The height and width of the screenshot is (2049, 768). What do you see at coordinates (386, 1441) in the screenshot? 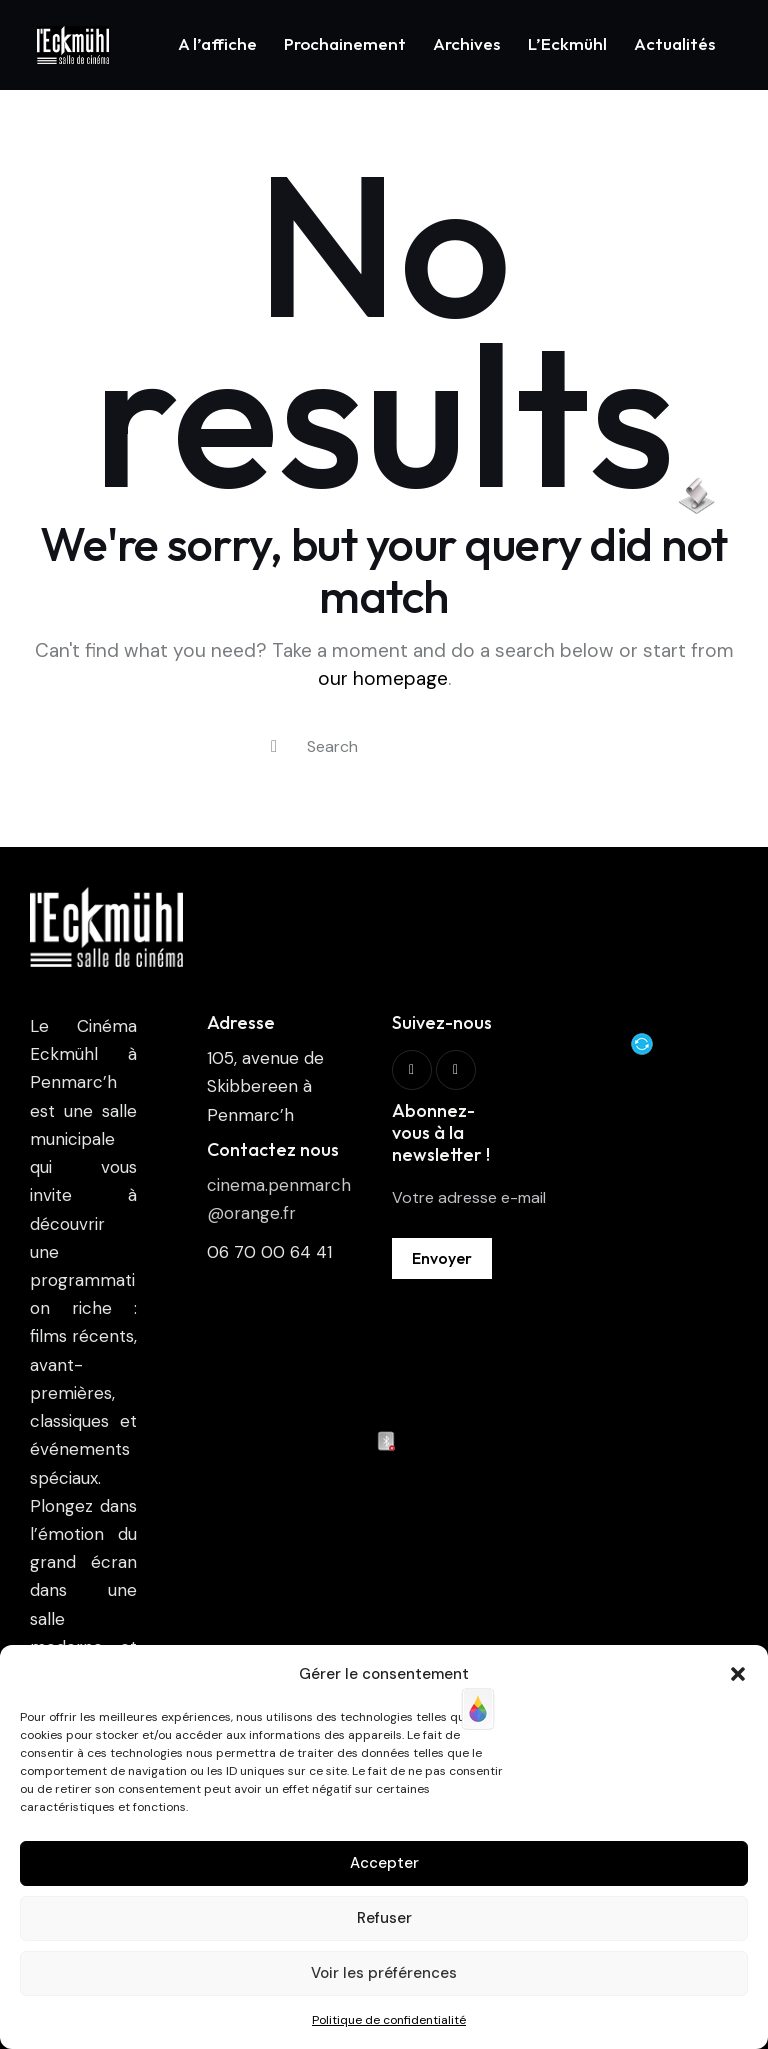
I see `indicates bluetooth is disabled` at bounding box center [386, 1441].